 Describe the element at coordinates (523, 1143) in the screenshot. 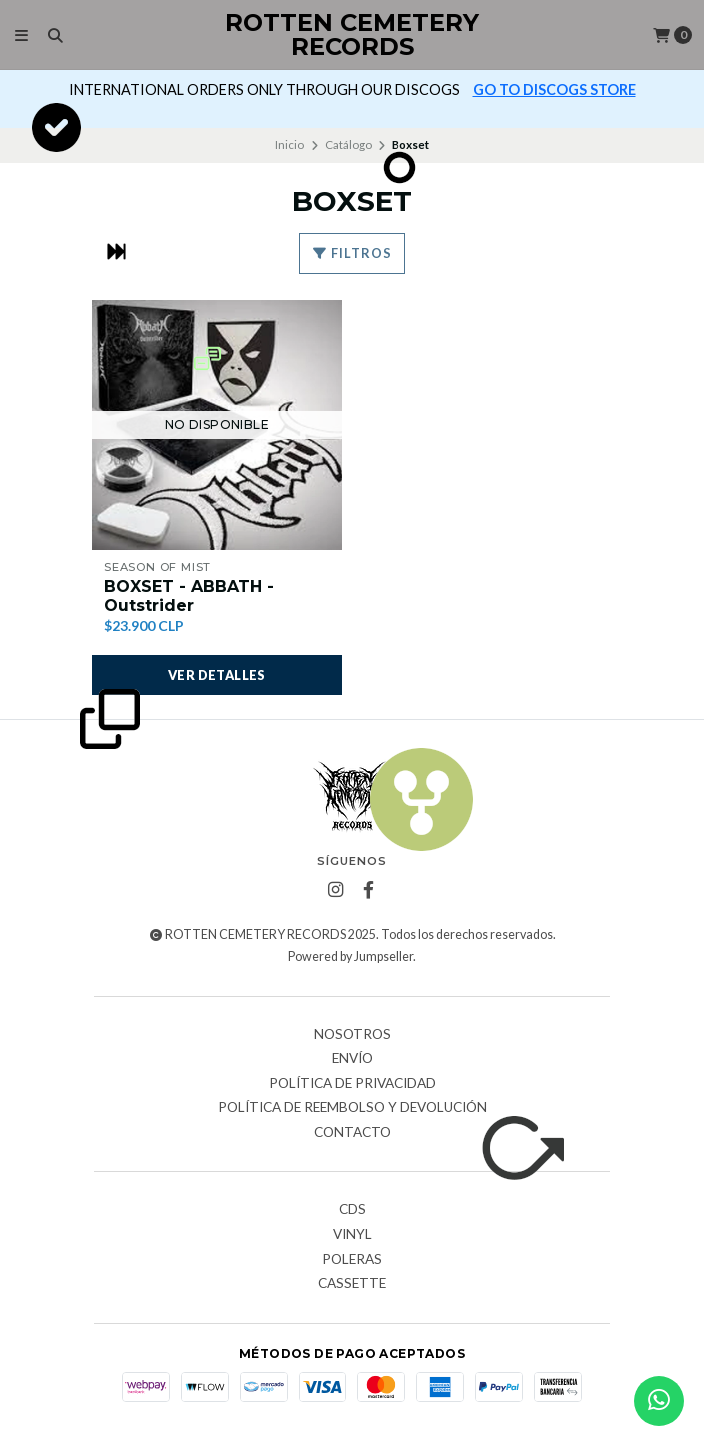

I see `repeat or loop an action` at that location.